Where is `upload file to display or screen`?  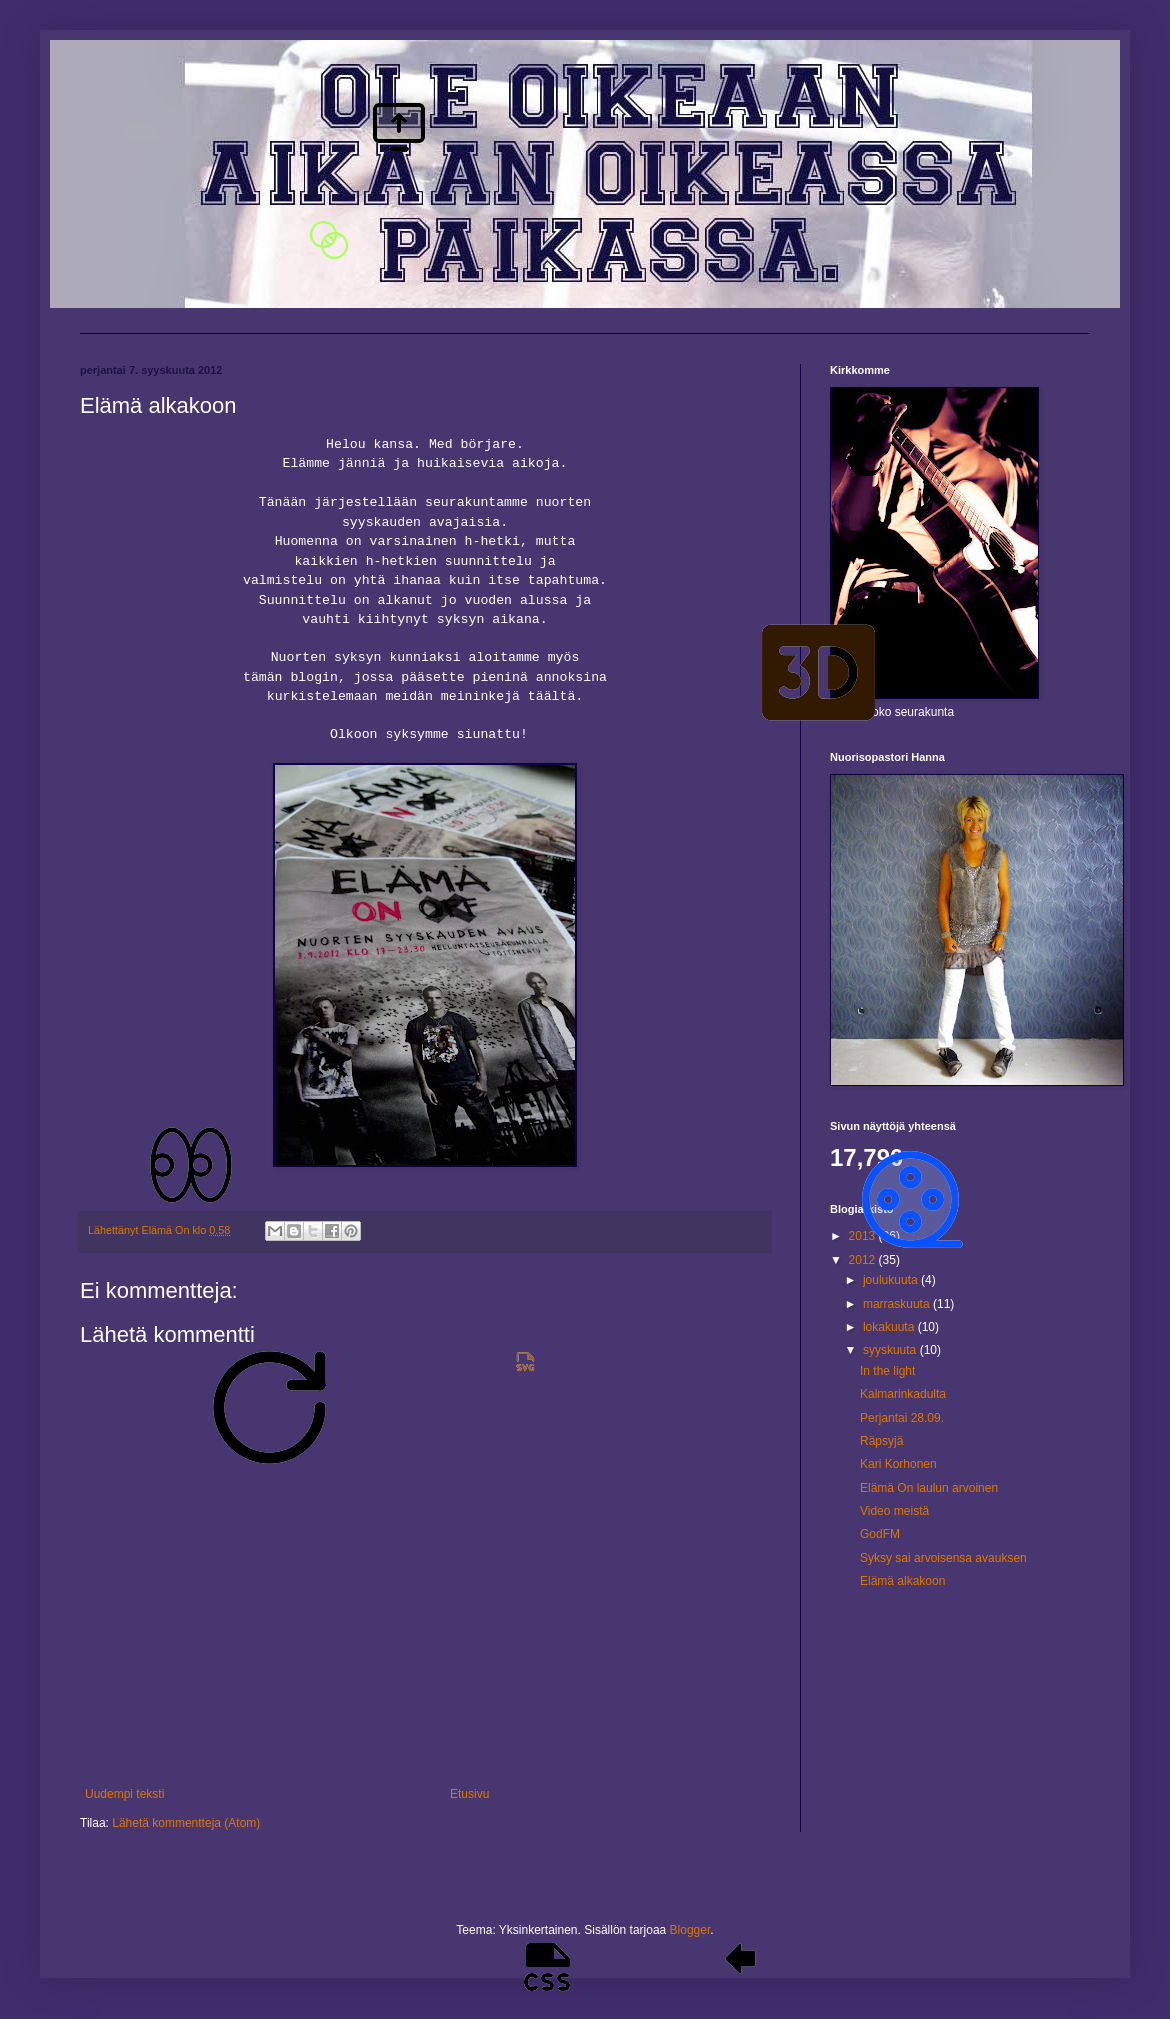
upload file to display or screen is located at coordinates (399, 125).